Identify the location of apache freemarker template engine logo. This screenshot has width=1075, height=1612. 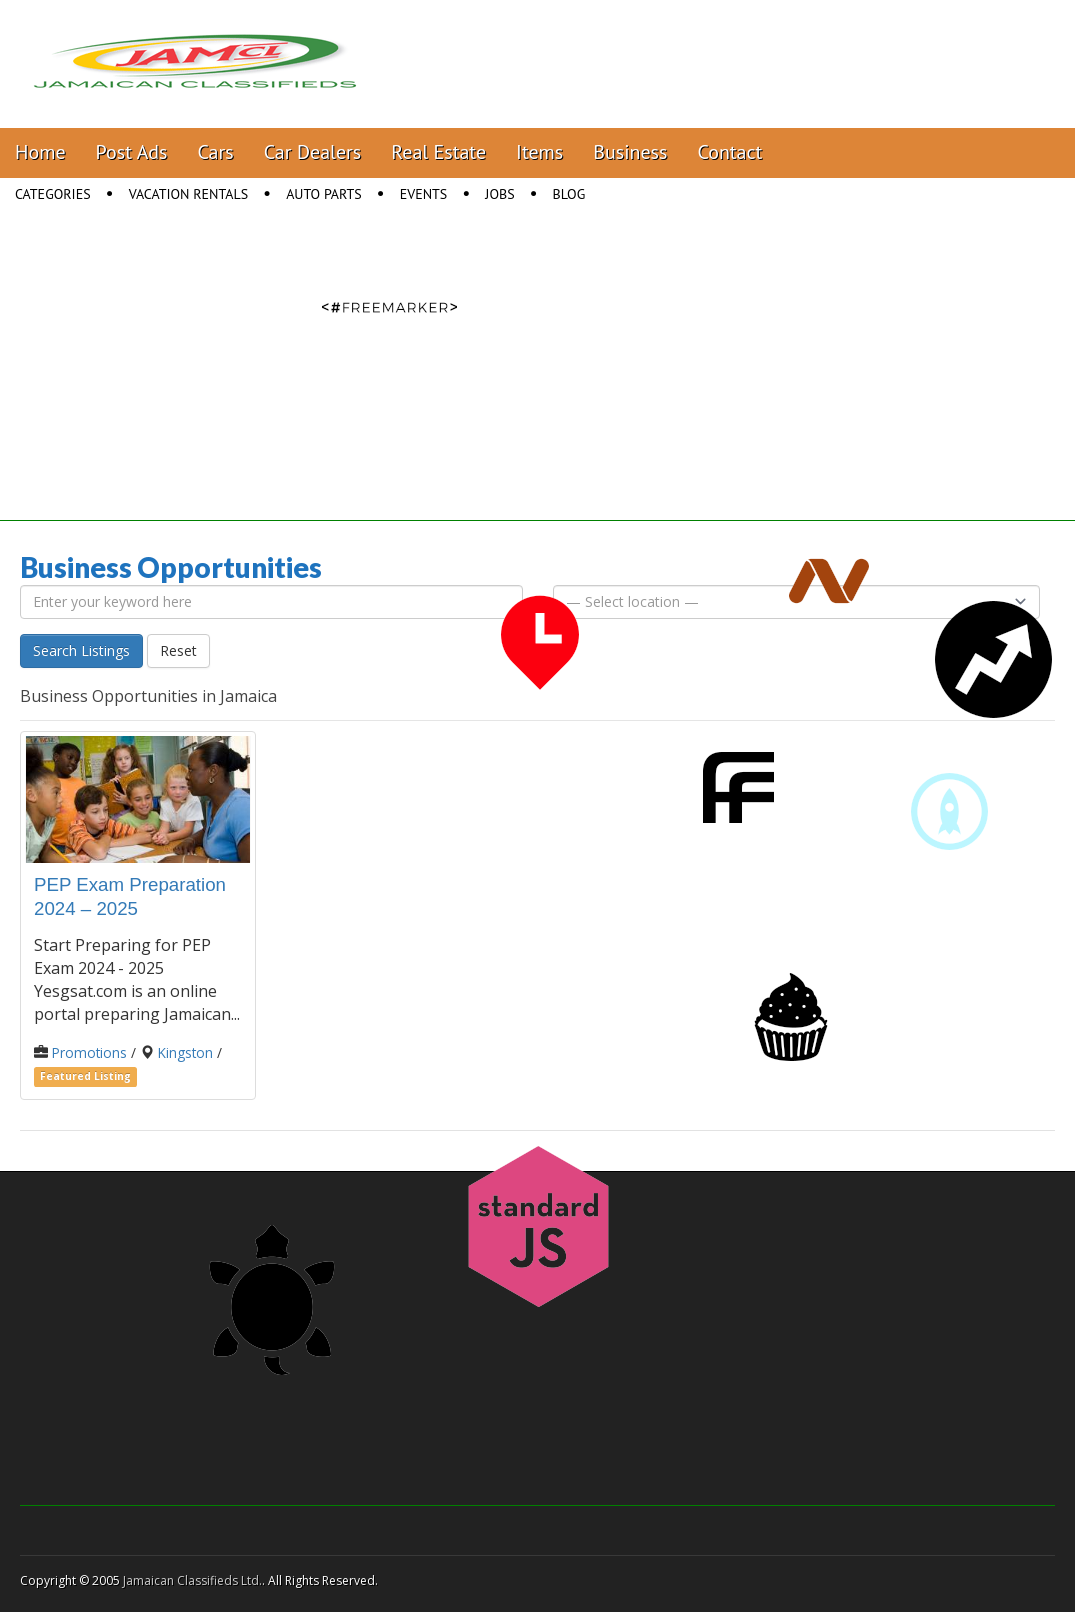
(389, 307).